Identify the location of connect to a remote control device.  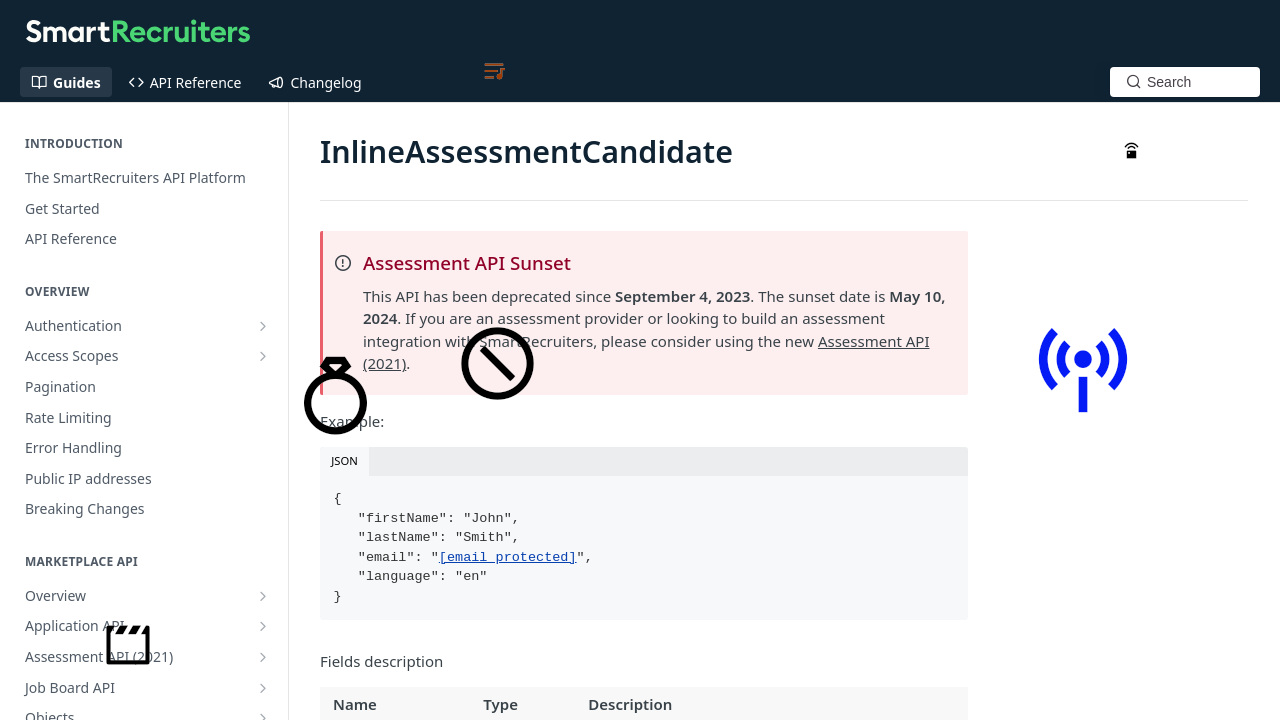
(1131, 150).